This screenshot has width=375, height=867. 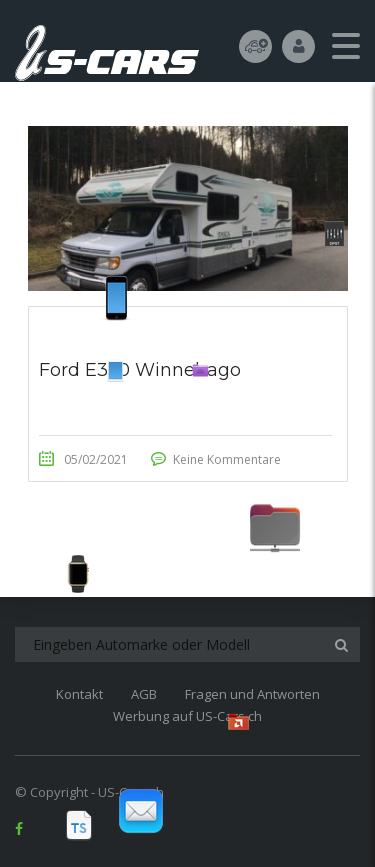 I want to click on open the mail app, so click(x=141, y=811).